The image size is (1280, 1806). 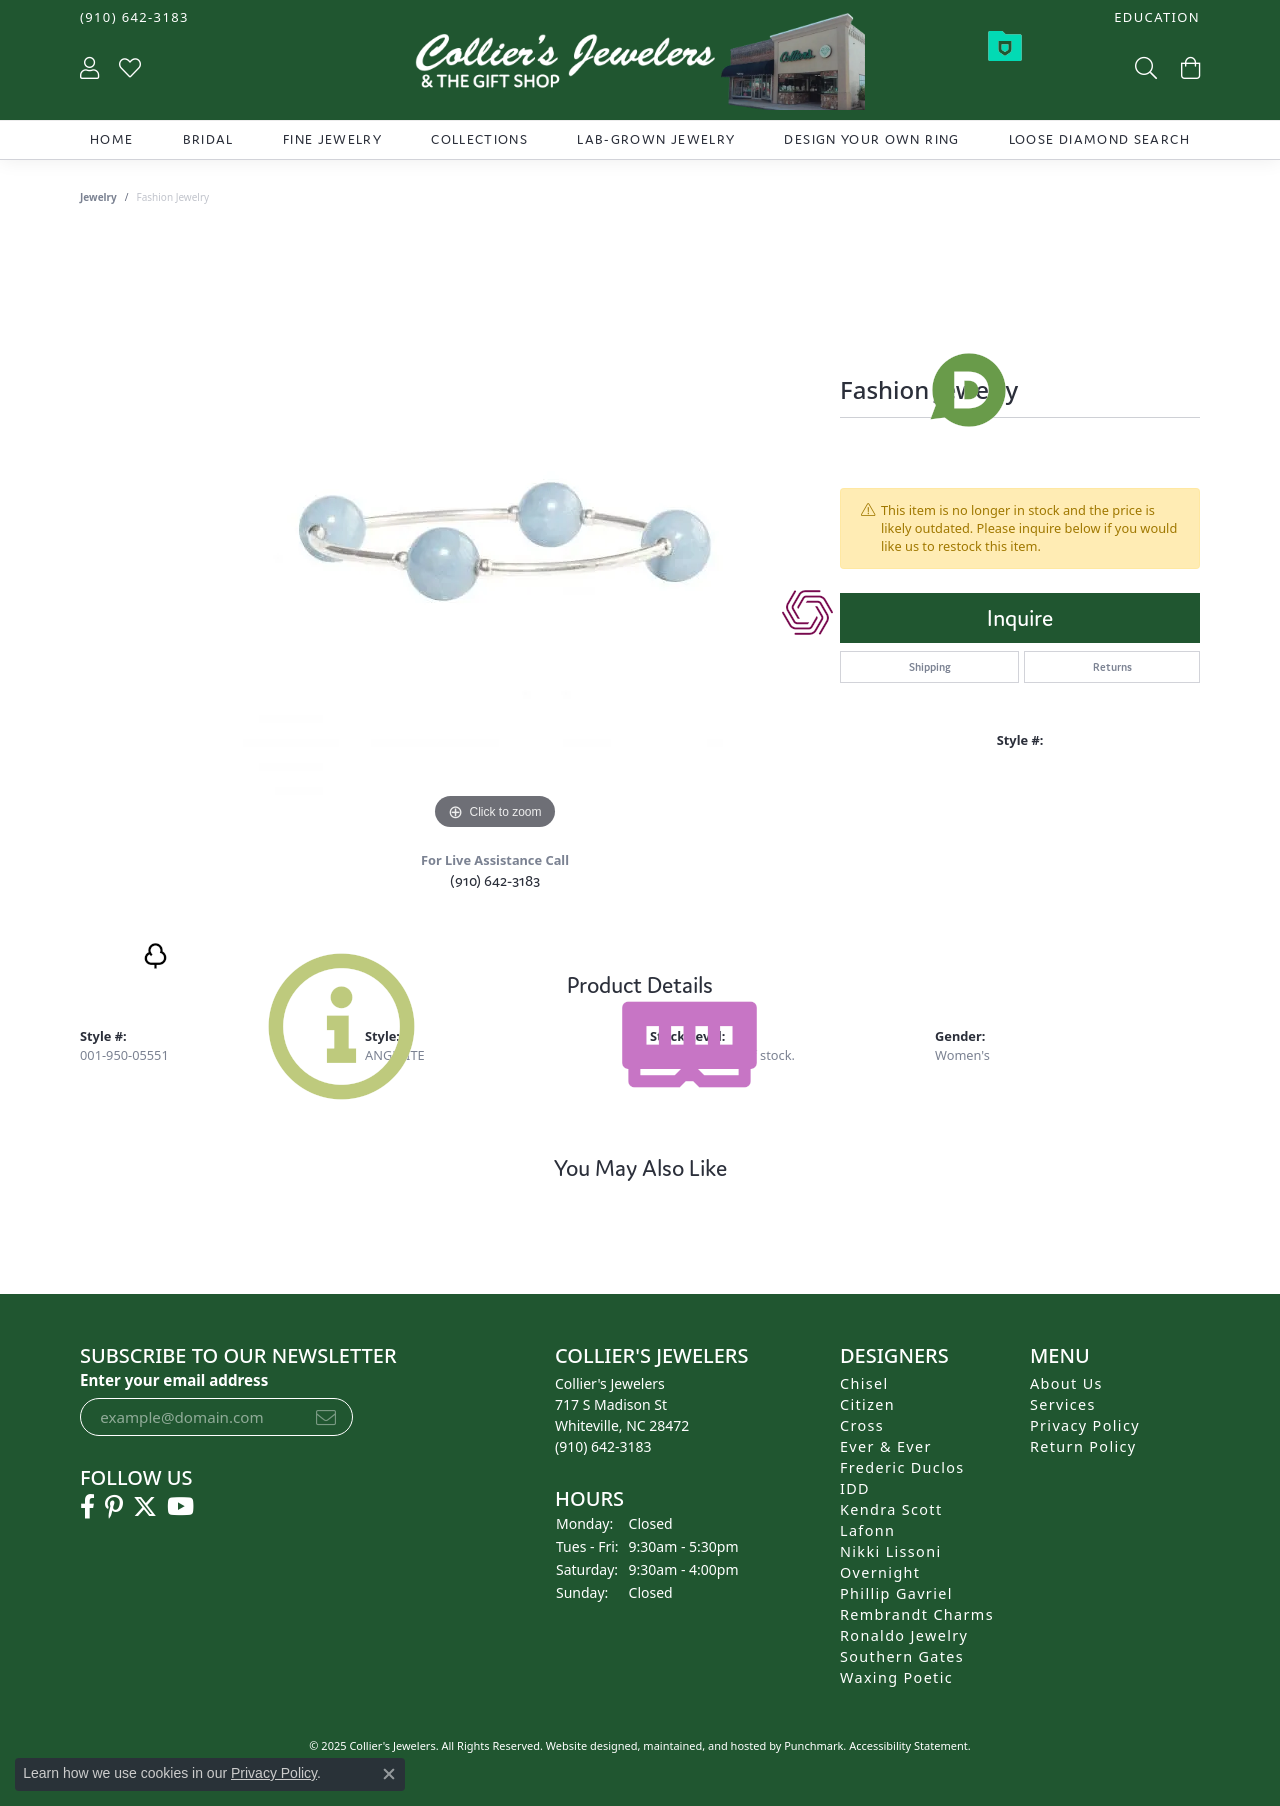 I want to click on view more information or details, so click(x=341, y=1026).